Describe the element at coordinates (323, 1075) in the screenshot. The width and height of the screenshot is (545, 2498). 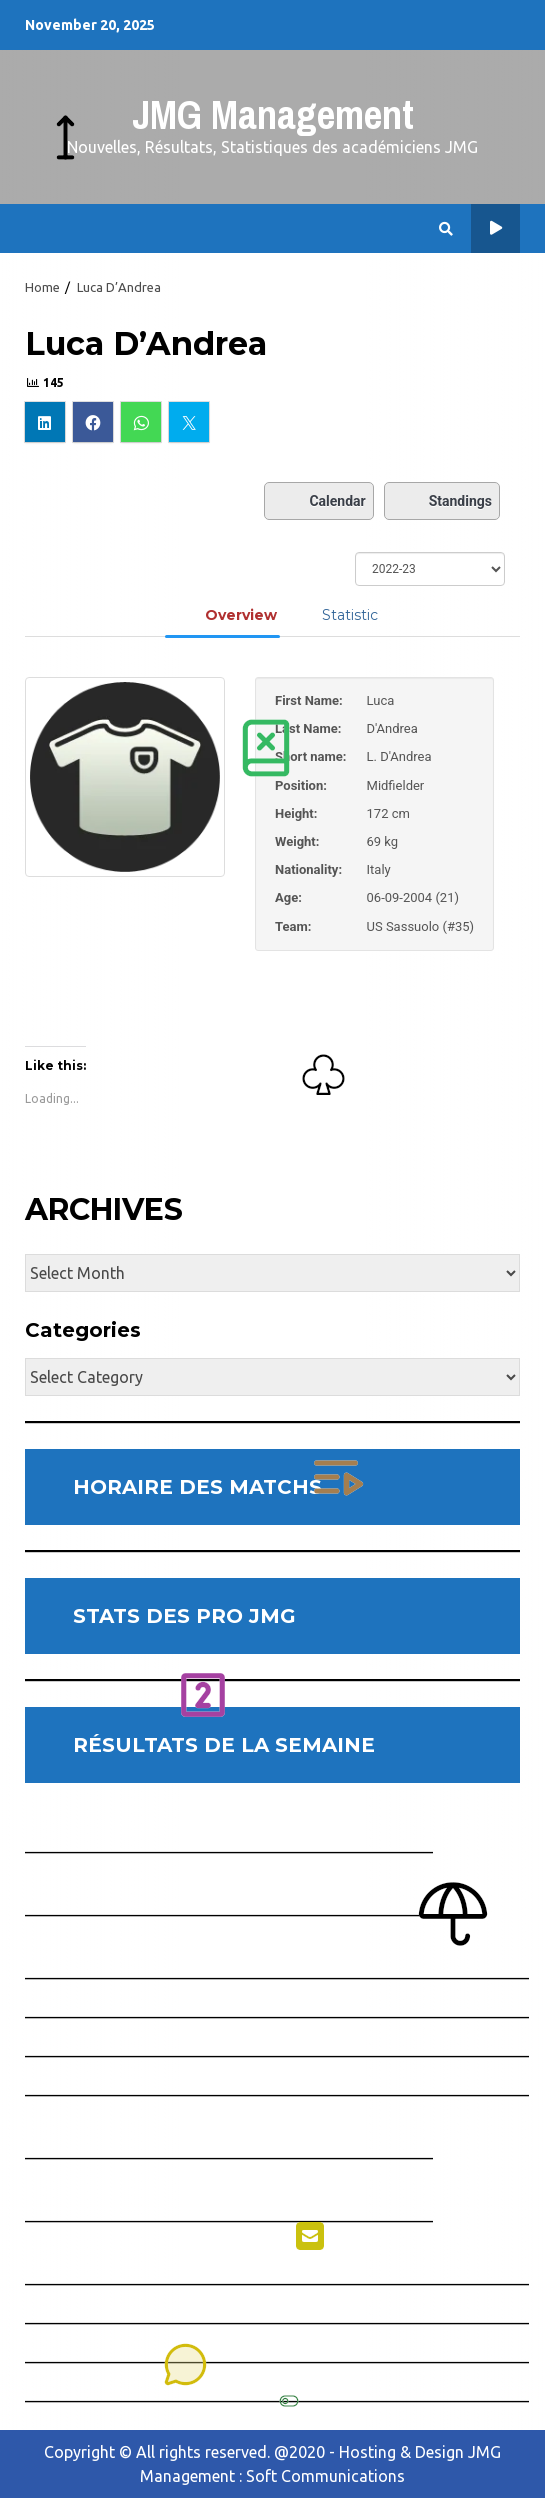
I see `indicates clubs suit in a card game` at that location.